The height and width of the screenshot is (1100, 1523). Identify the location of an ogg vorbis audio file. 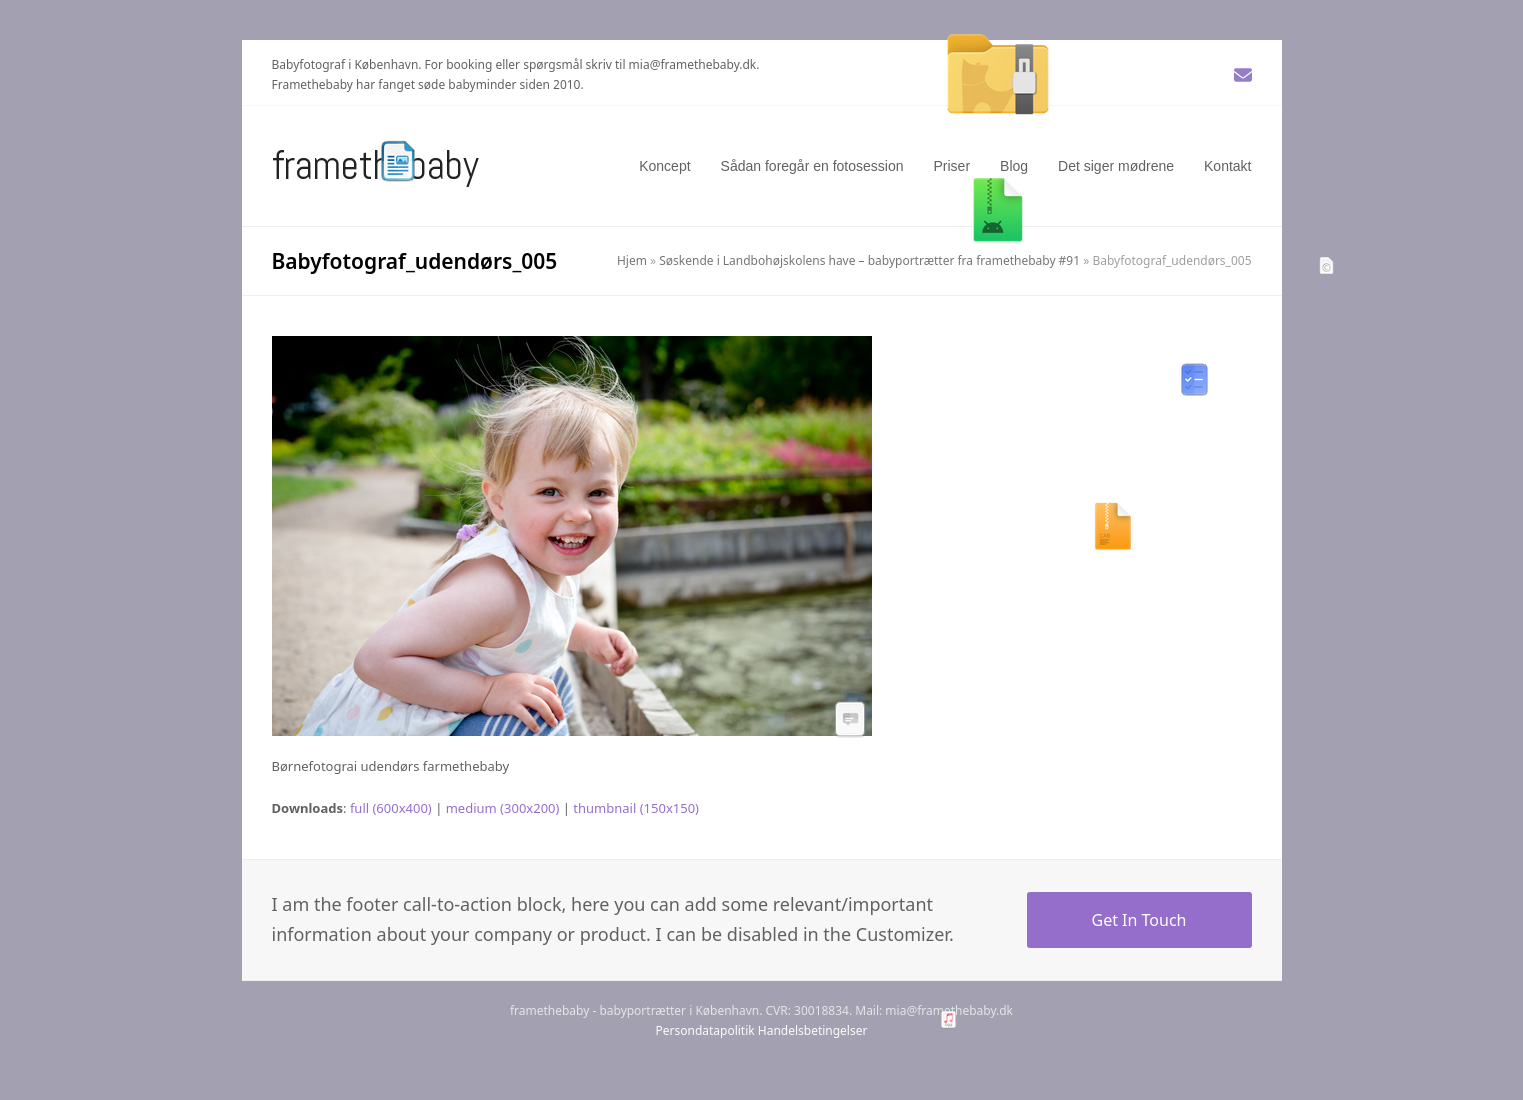
(948, 1019).